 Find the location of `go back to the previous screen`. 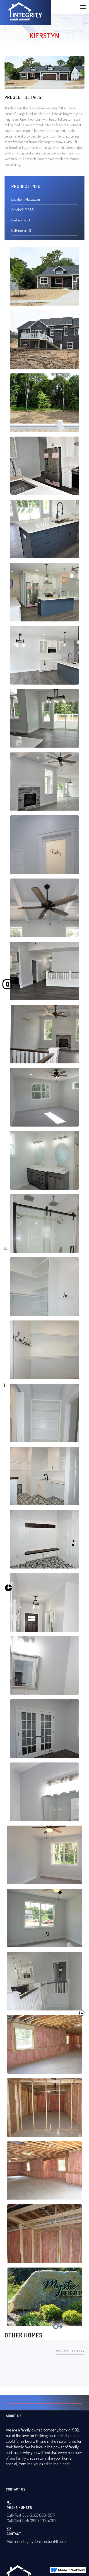

go back to the previous screen is located at coordinates (65, 578).